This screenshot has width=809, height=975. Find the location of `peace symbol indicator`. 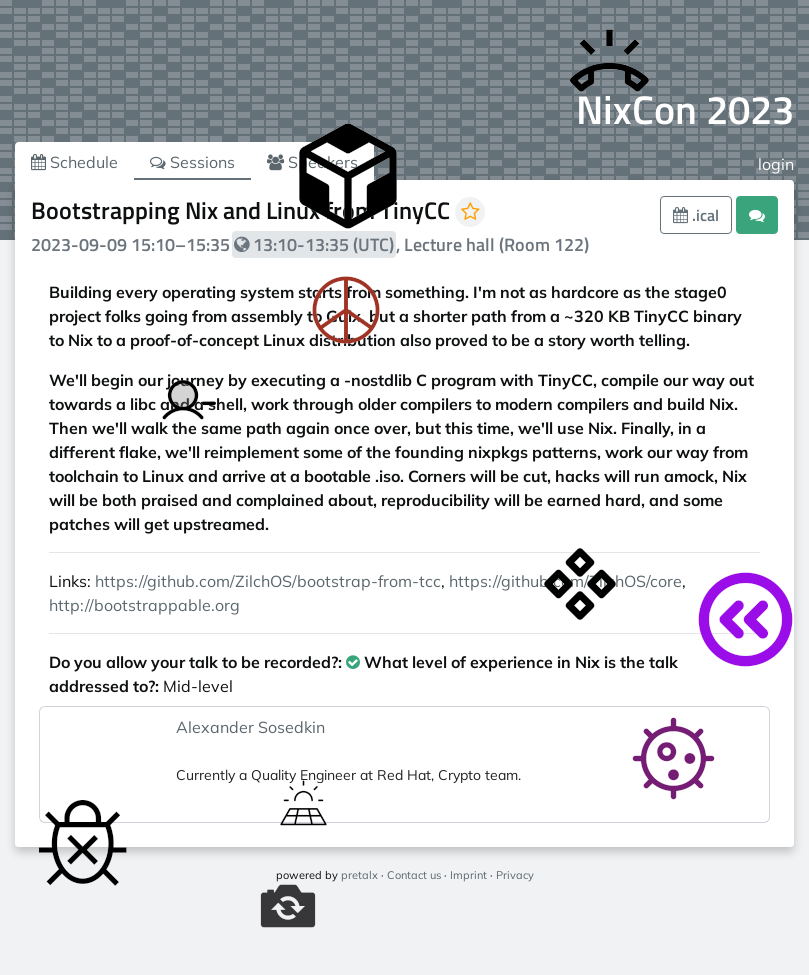

peace symbol indicator is located at coordinates (346, 310).